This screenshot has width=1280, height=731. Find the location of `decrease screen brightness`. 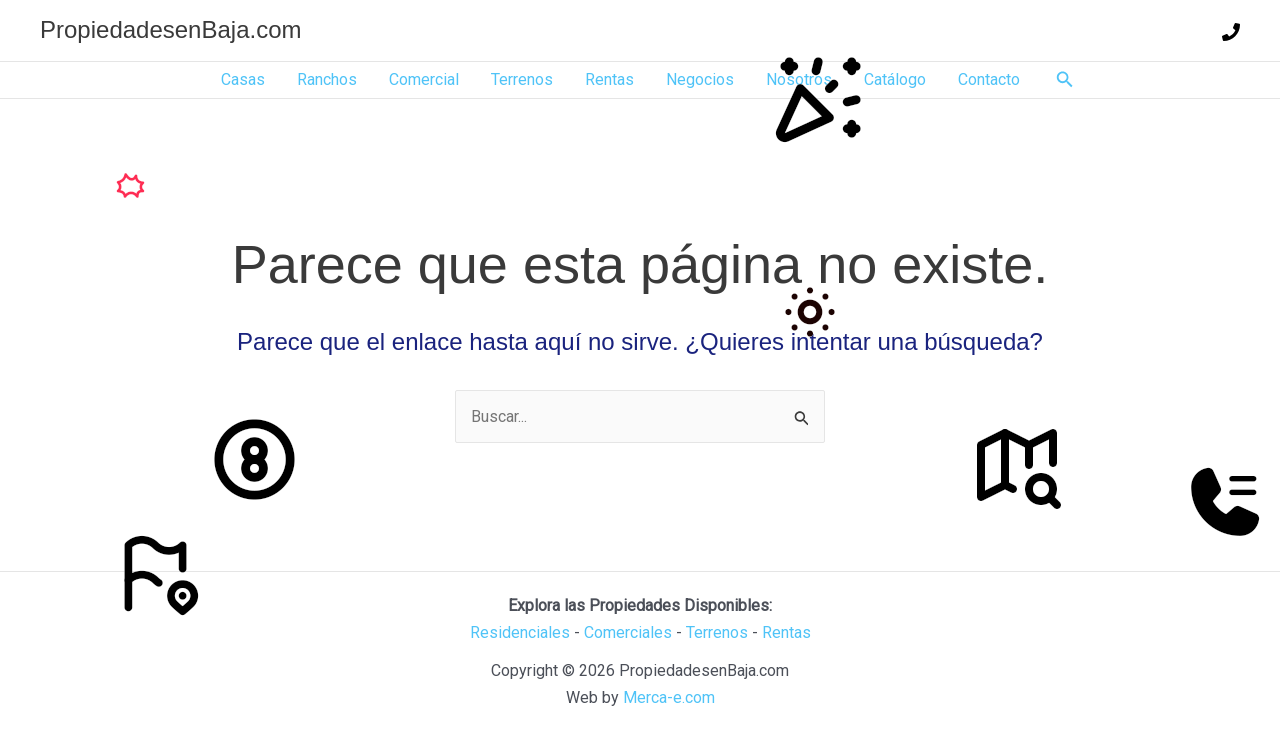

decrease screen brightness is located at coordinates (810, 312).